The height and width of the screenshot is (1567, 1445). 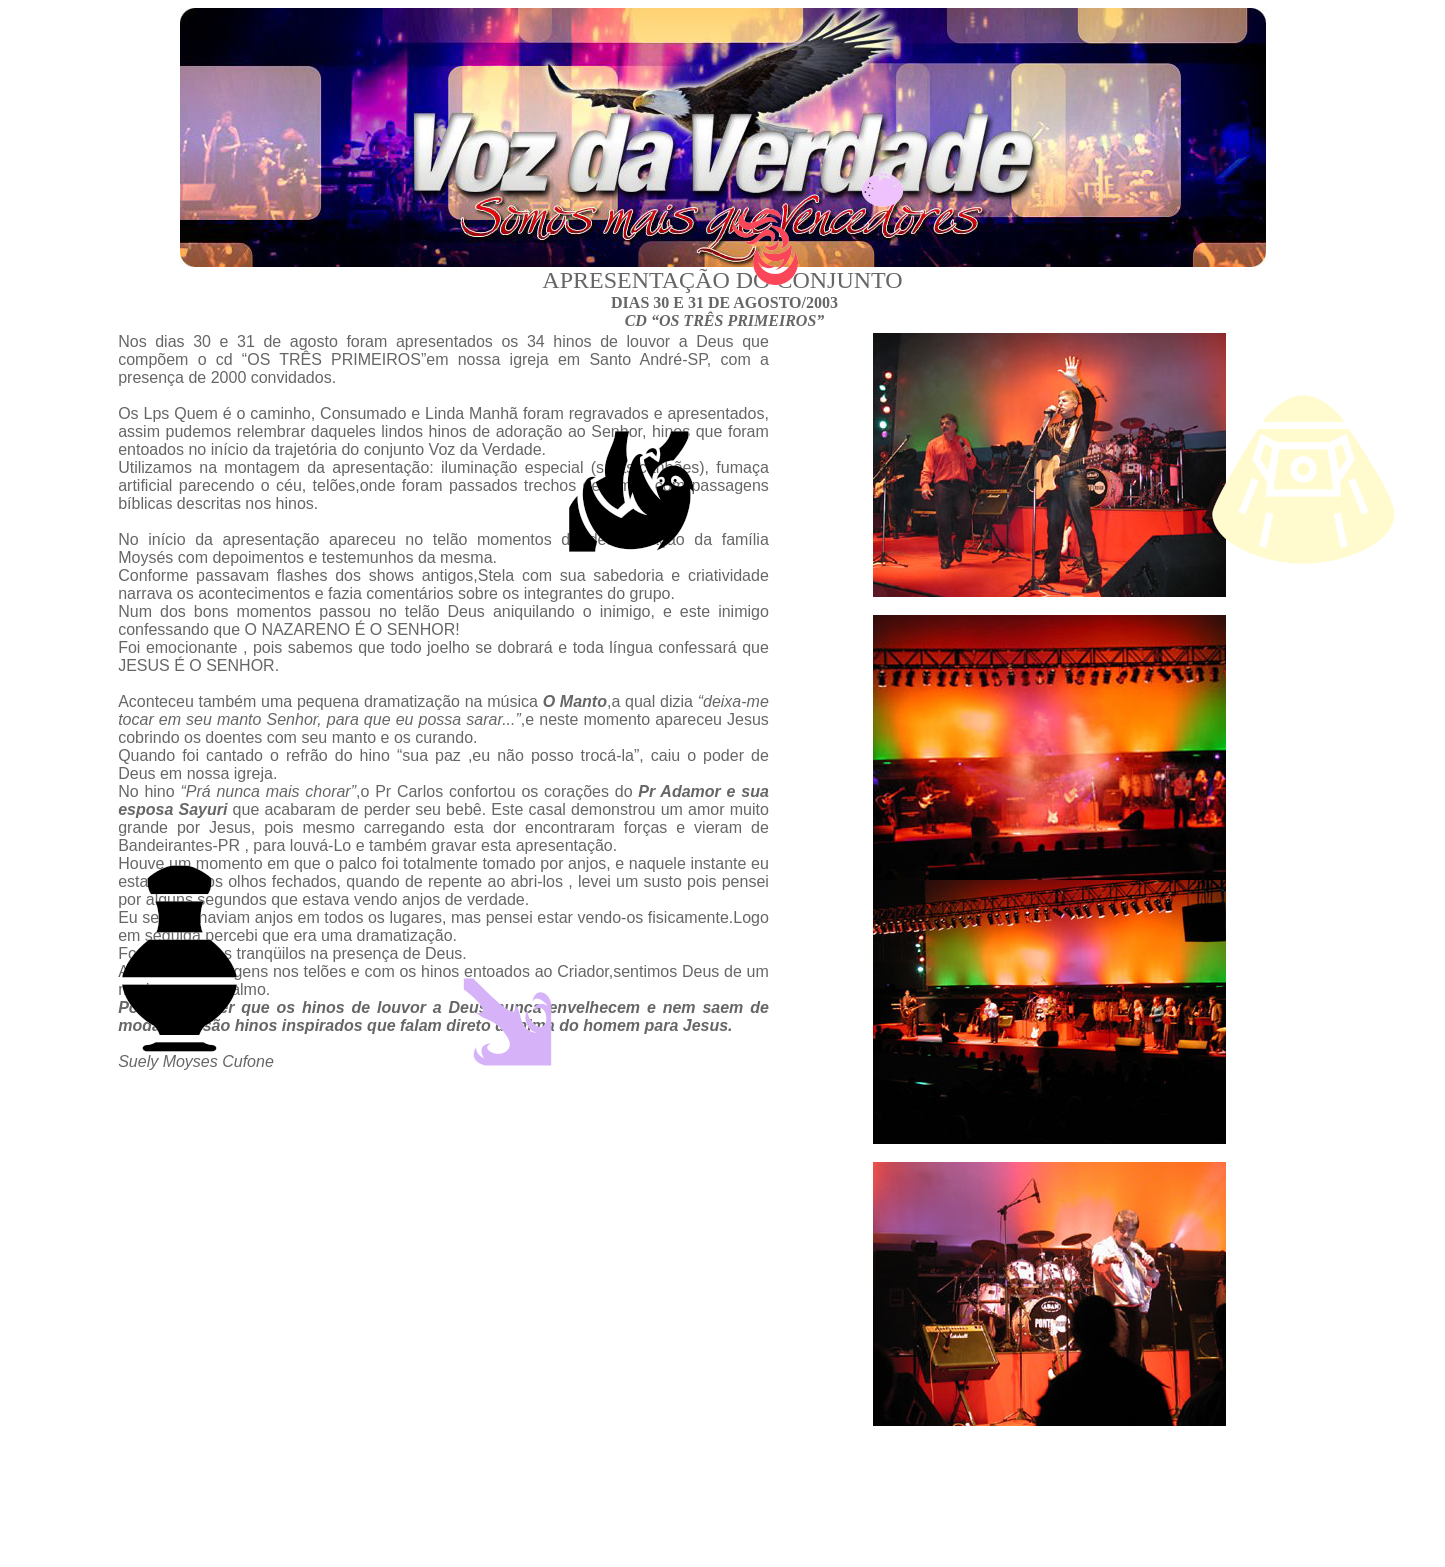 I want to click on sloth character or mascot icon, so click(x=631, y=491).